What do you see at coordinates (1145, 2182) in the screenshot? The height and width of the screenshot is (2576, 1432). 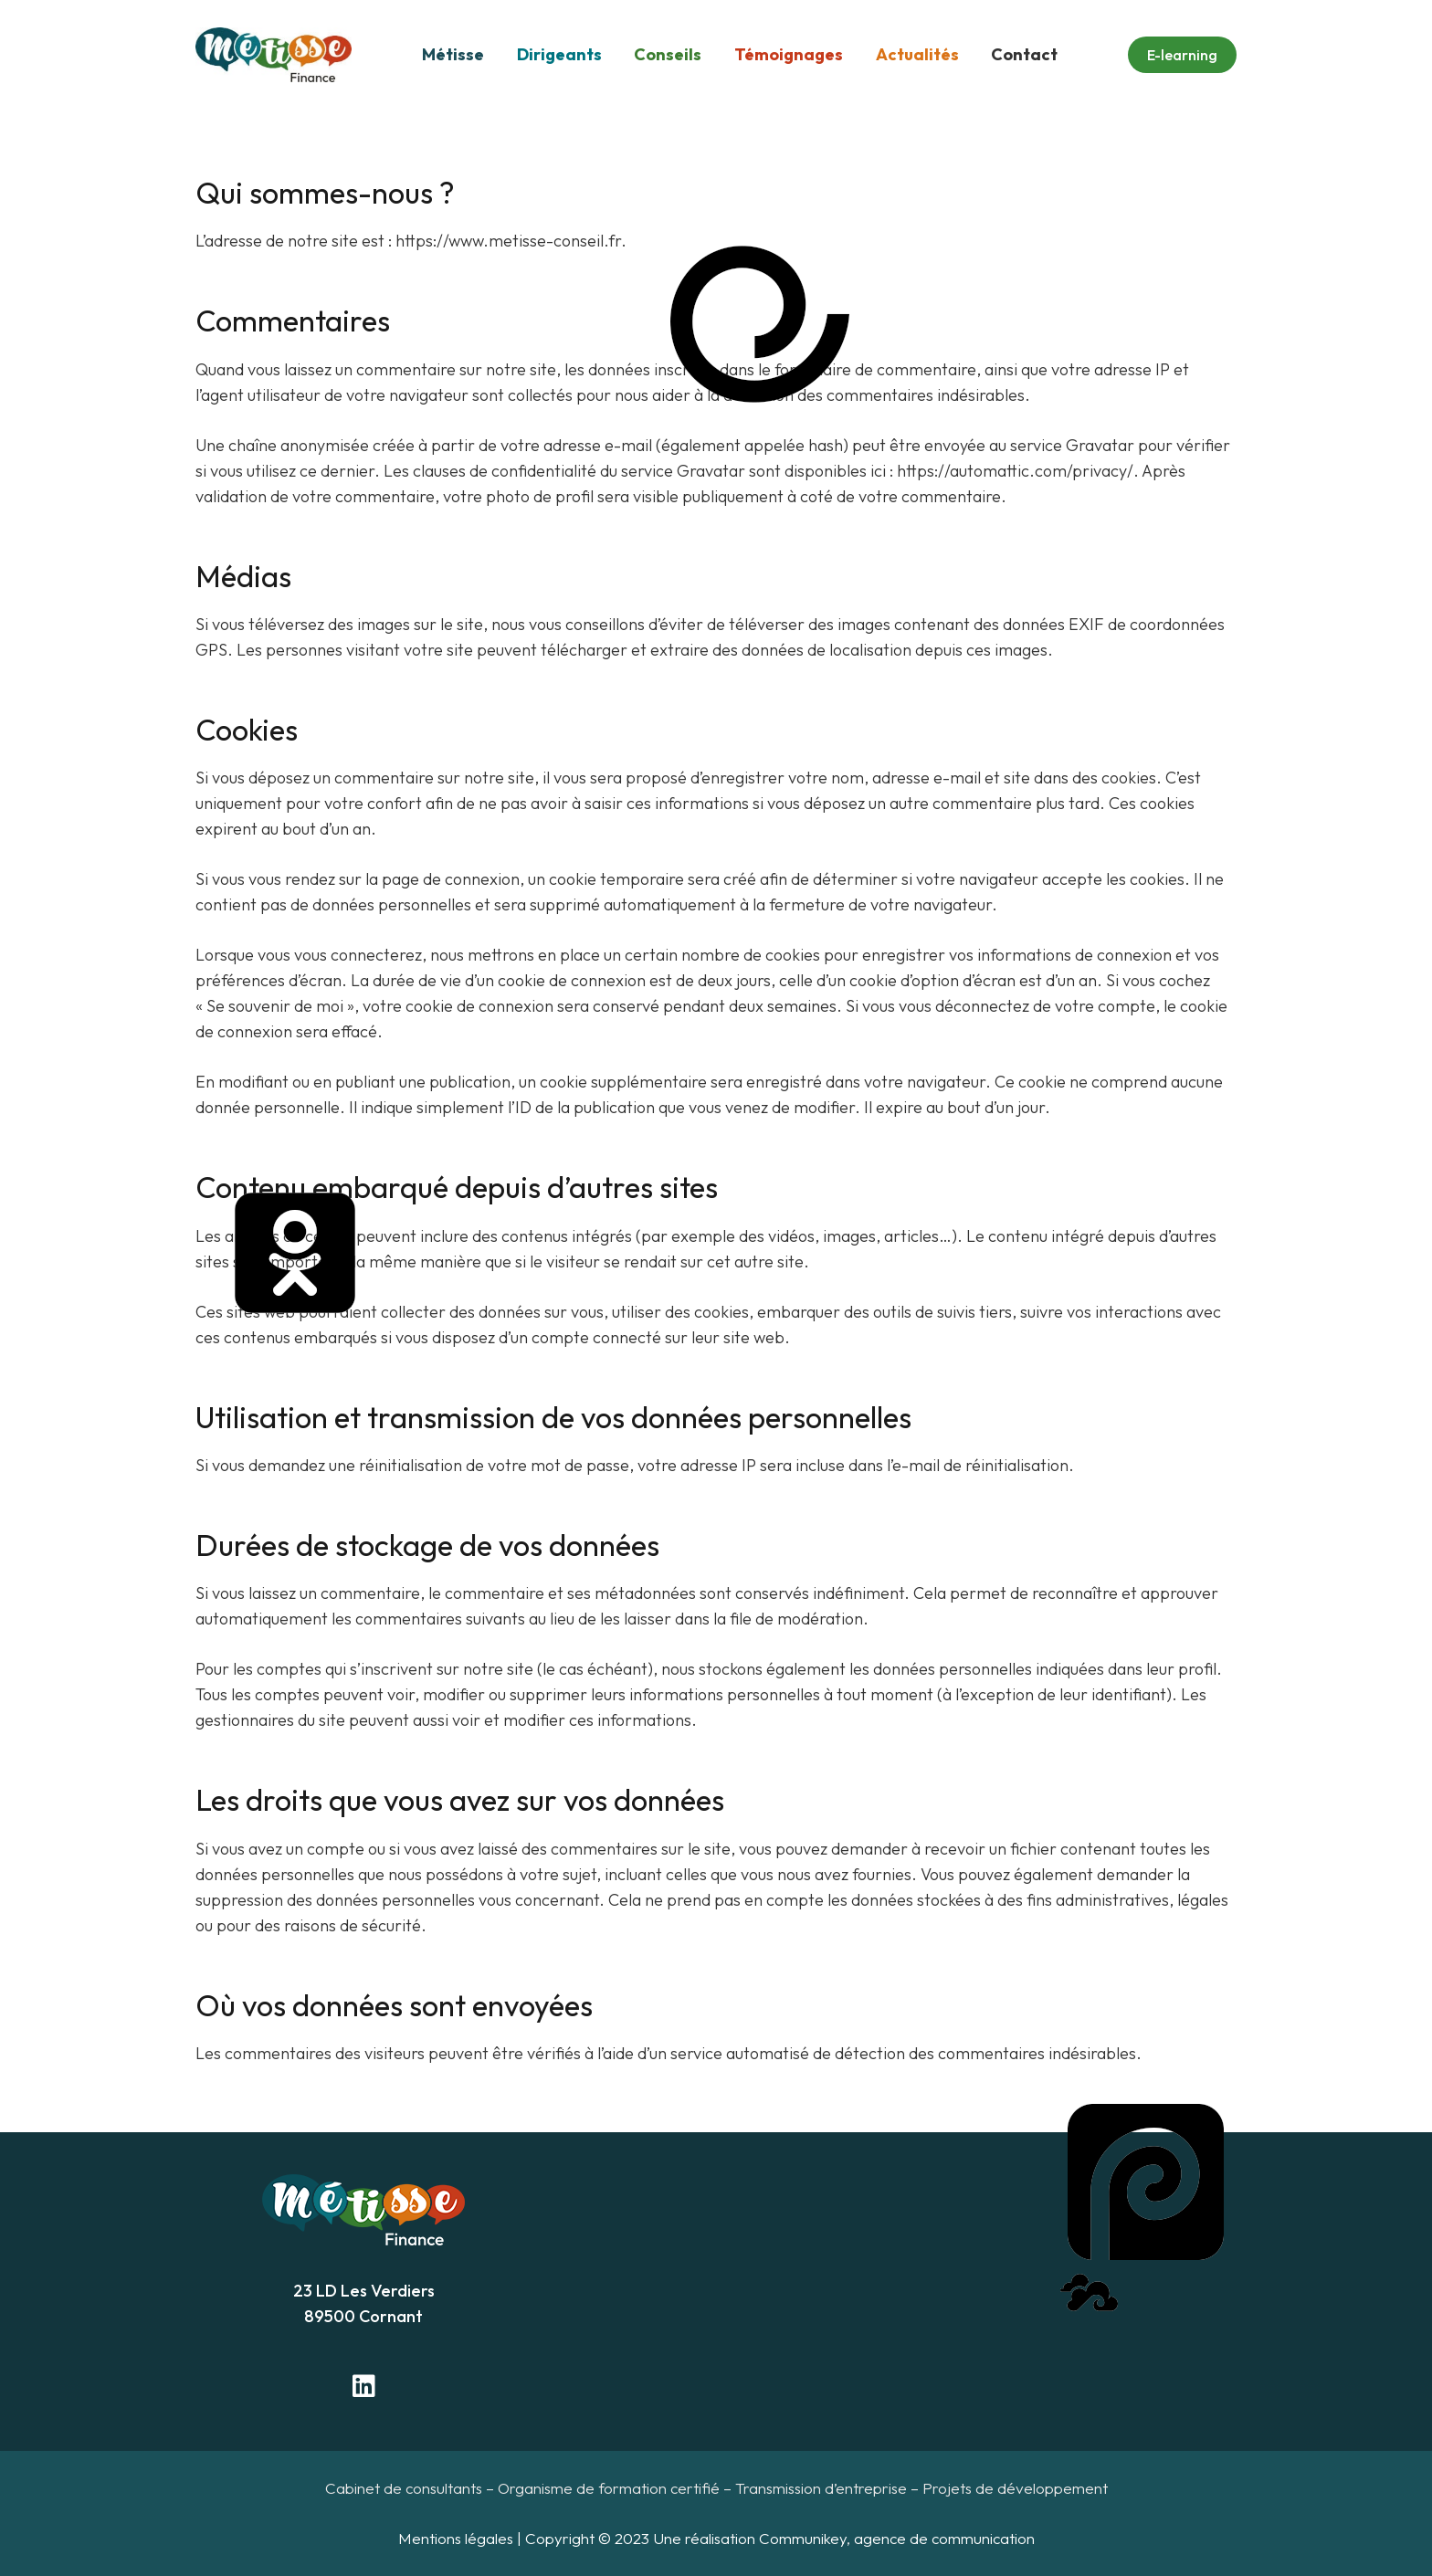 I see `open Photopea image editor` at bounding box center [1145, 2182].